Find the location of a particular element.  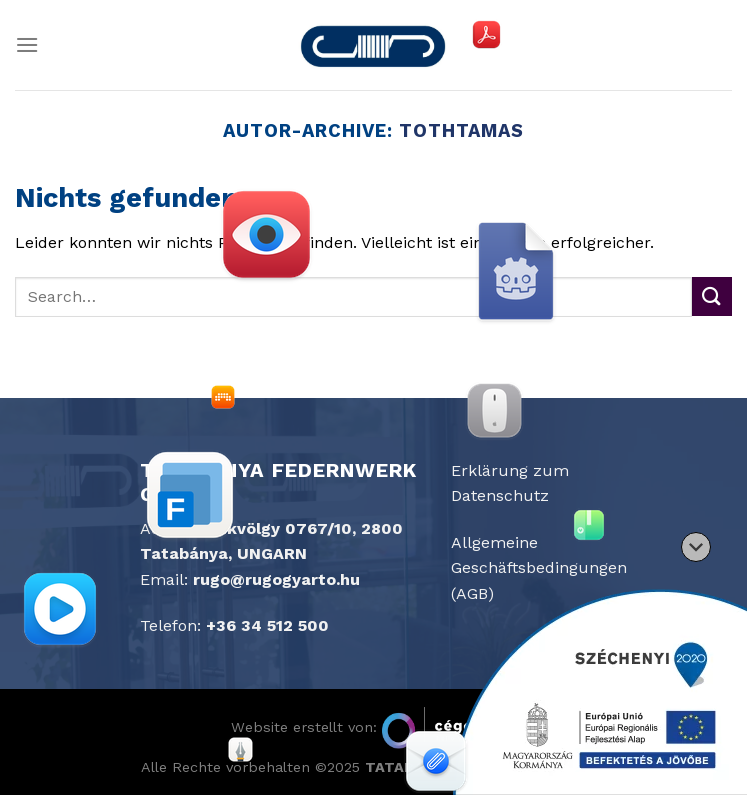

open adobe acrobat reader is located at coordinates (486, 34).